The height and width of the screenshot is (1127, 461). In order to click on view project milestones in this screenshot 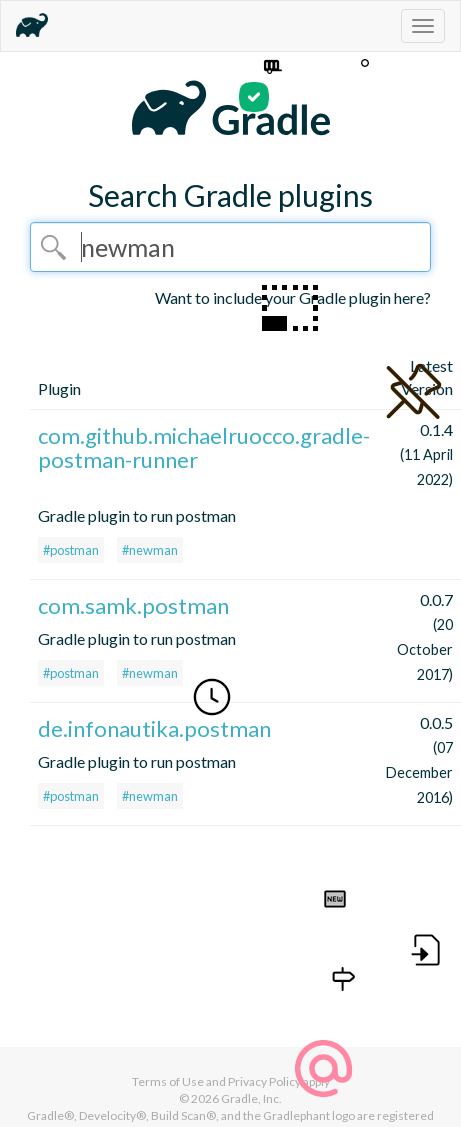, I will do `click(343, 979)`.